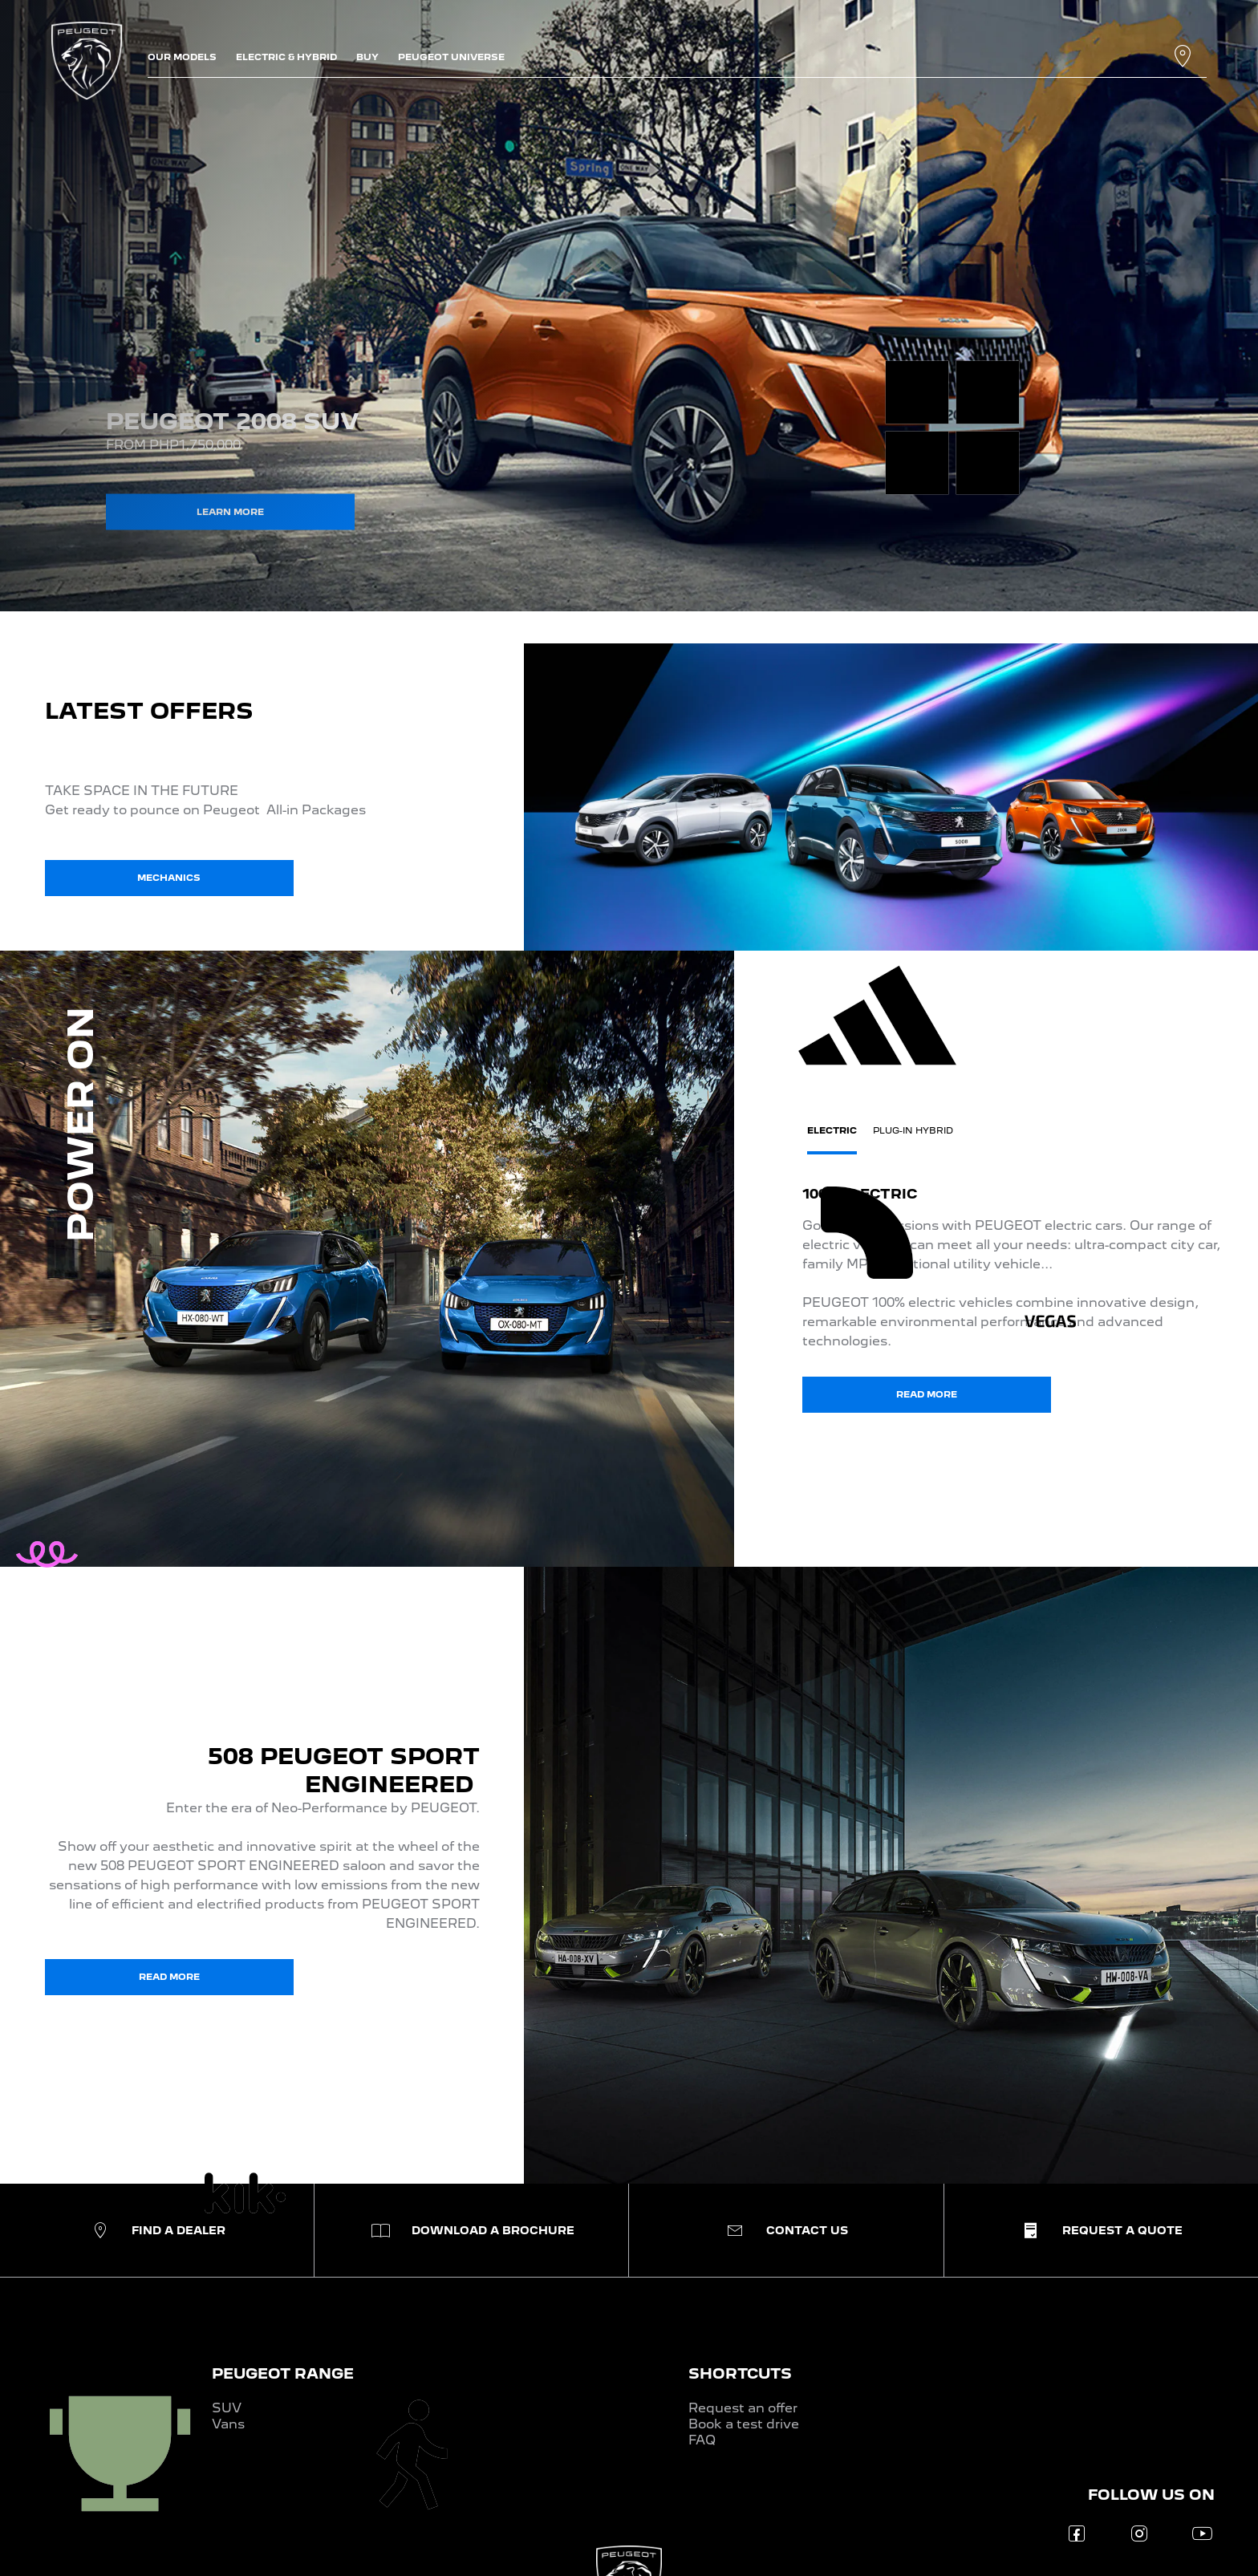 This screenshot has height=2576, width=1258. I want to click on view achievements or awards, so click(120, 2453).